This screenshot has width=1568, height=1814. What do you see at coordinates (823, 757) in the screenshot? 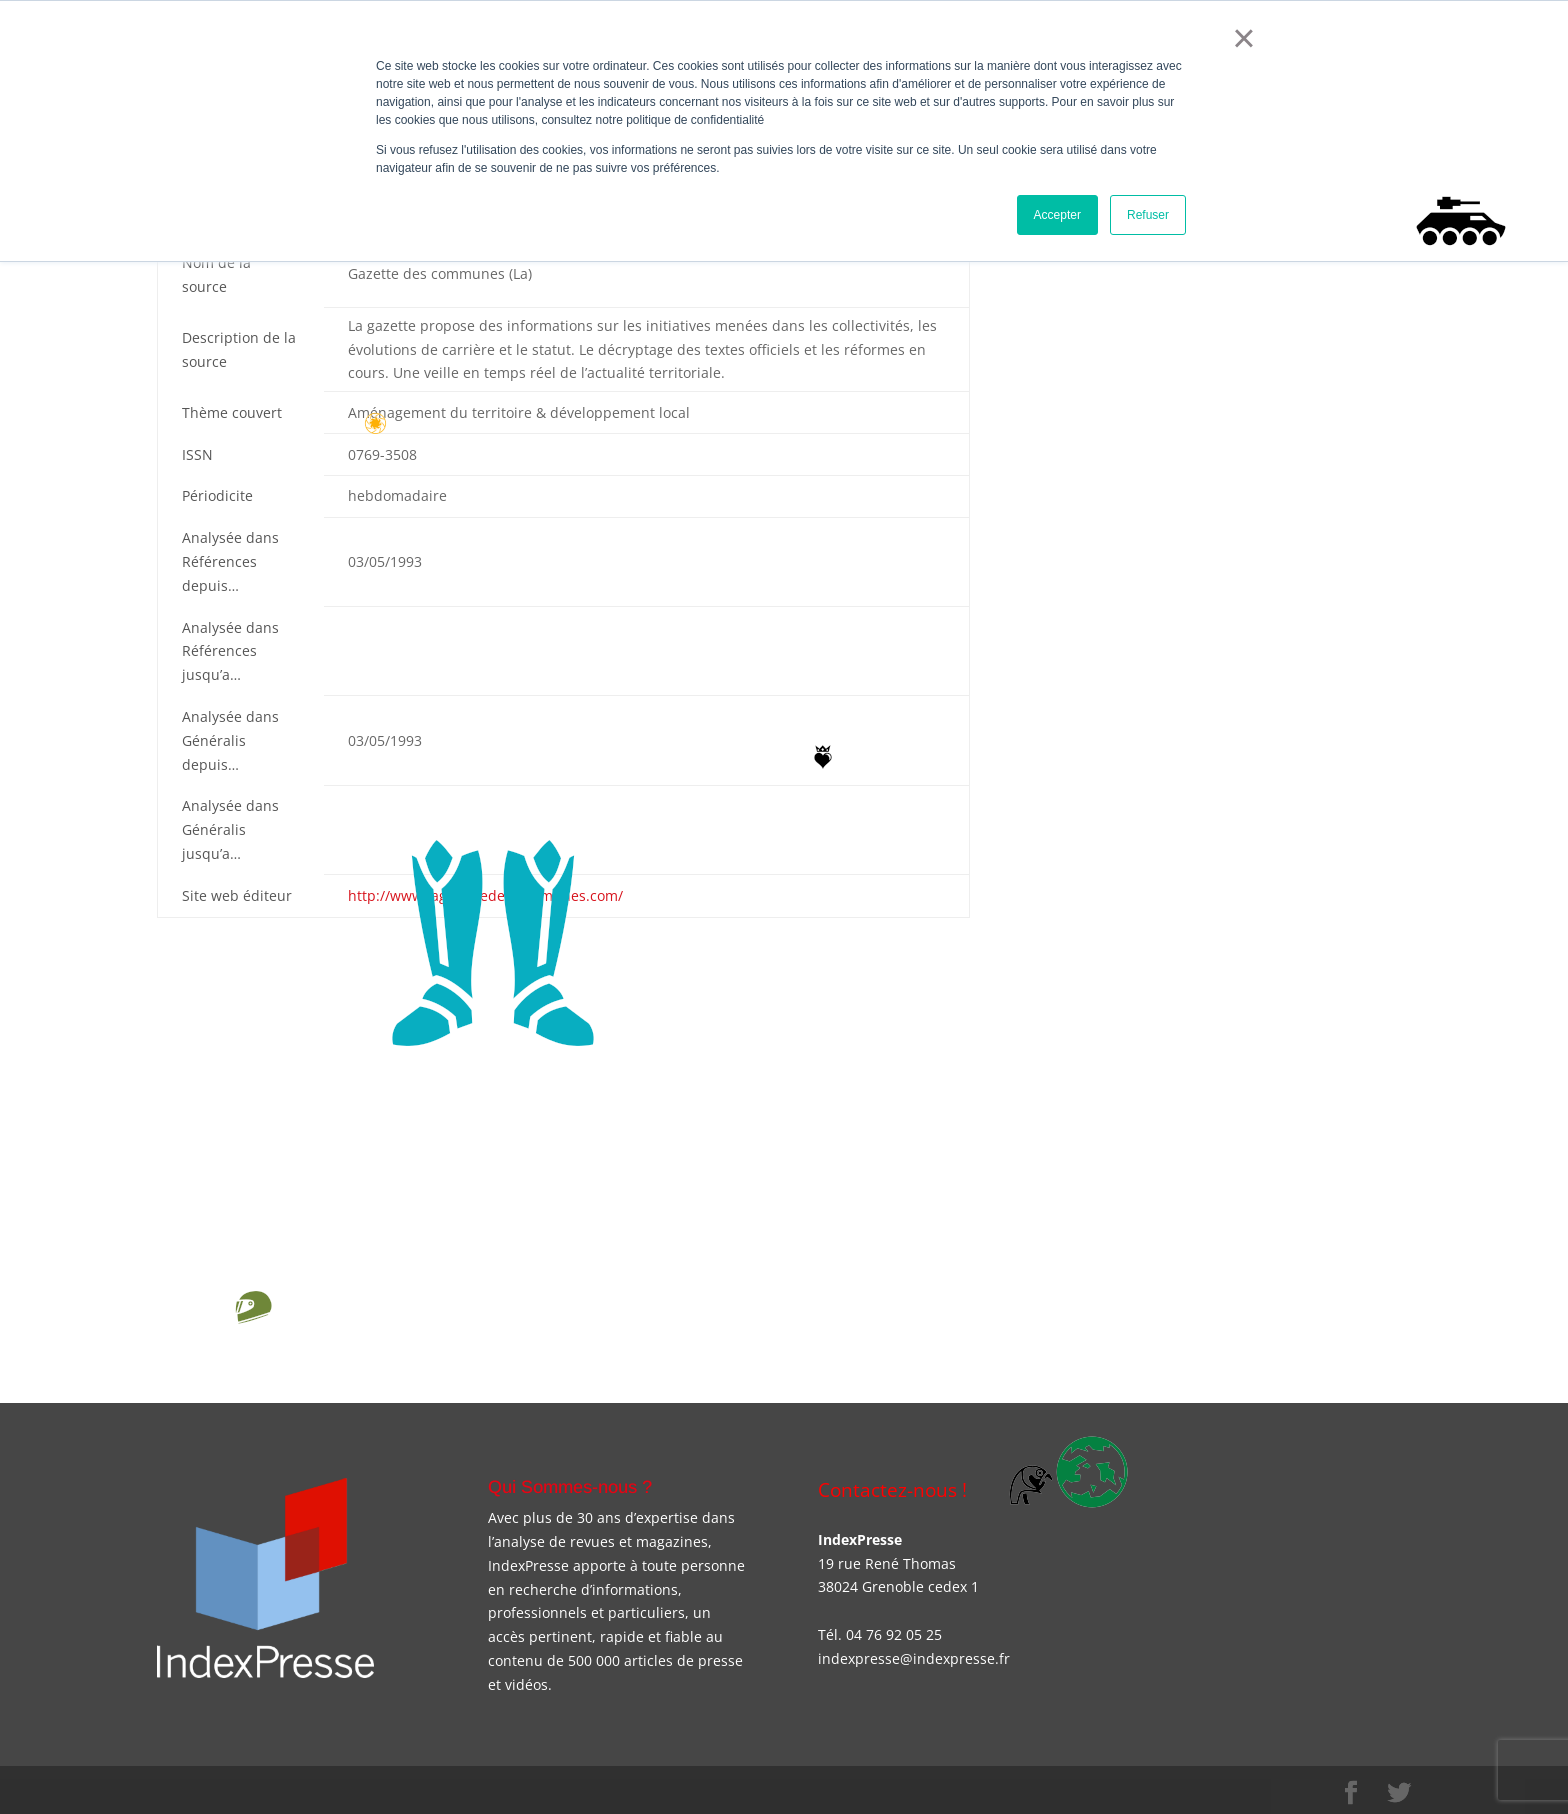
I see `mark as favorite or premium content` at bounding box center [823, 757].